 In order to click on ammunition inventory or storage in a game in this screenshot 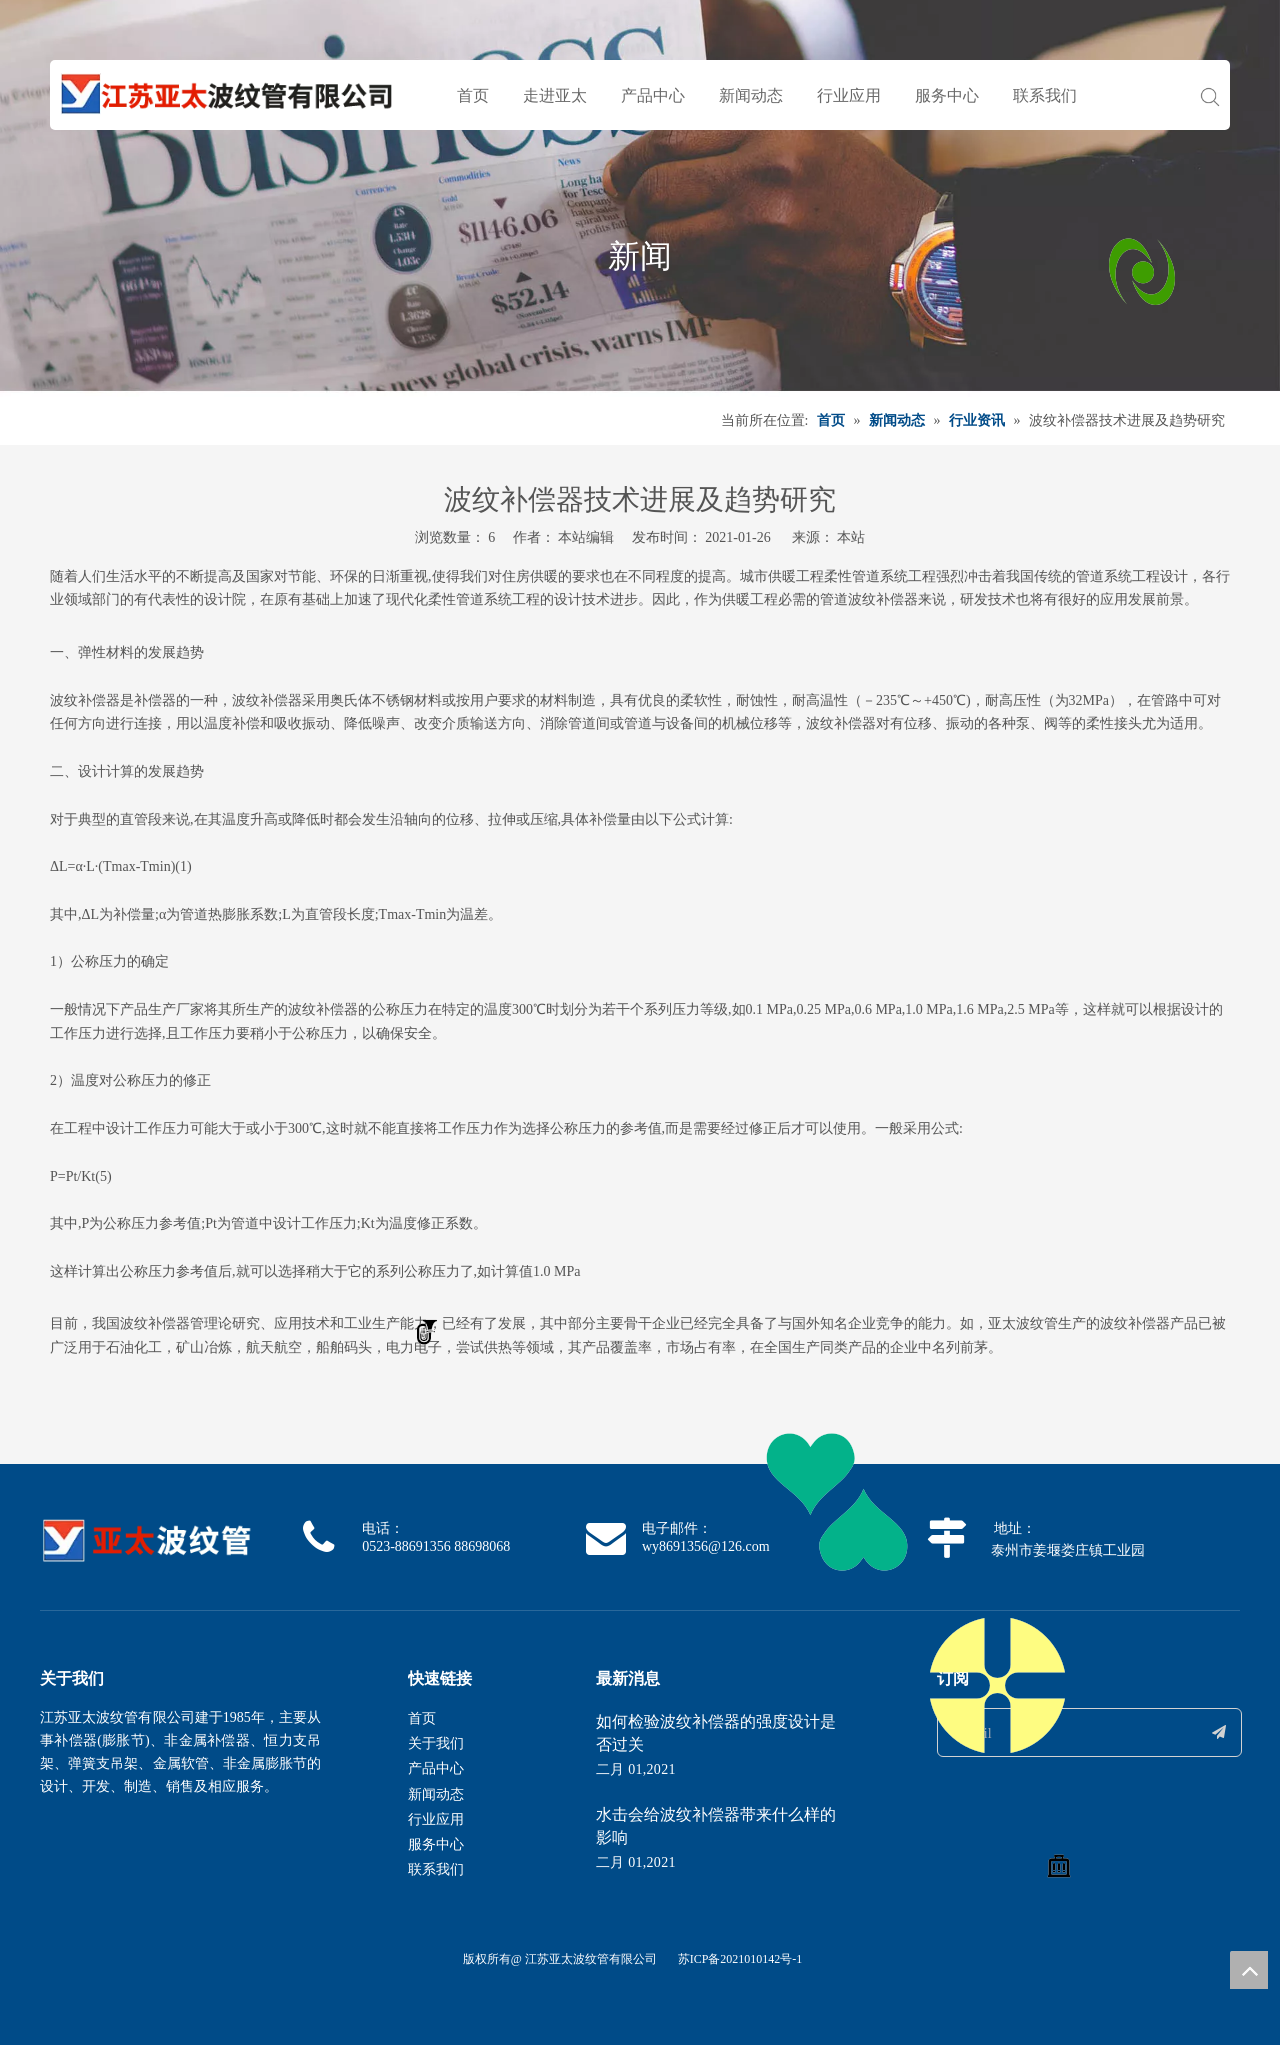, I will do `click(1059, 1866)`.